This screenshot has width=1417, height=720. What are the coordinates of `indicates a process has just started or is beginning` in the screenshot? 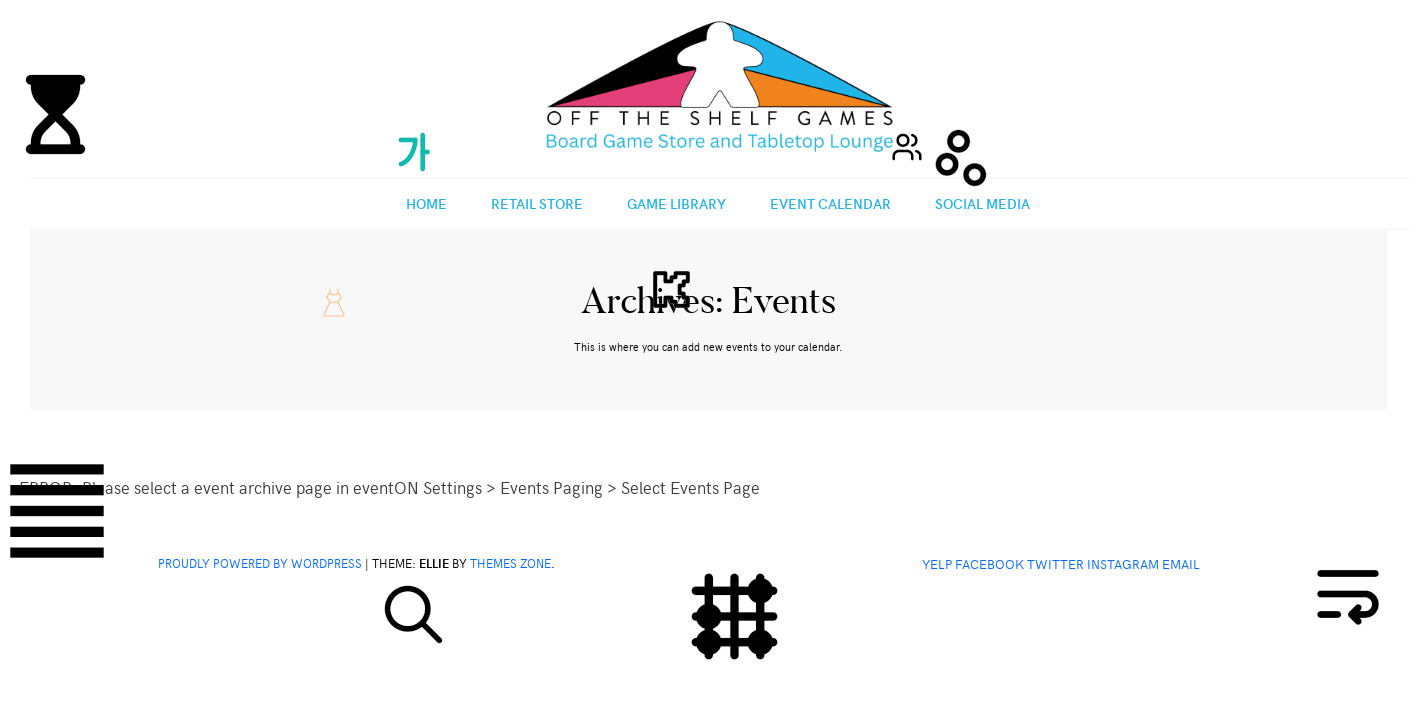 It's located at (55, 114).